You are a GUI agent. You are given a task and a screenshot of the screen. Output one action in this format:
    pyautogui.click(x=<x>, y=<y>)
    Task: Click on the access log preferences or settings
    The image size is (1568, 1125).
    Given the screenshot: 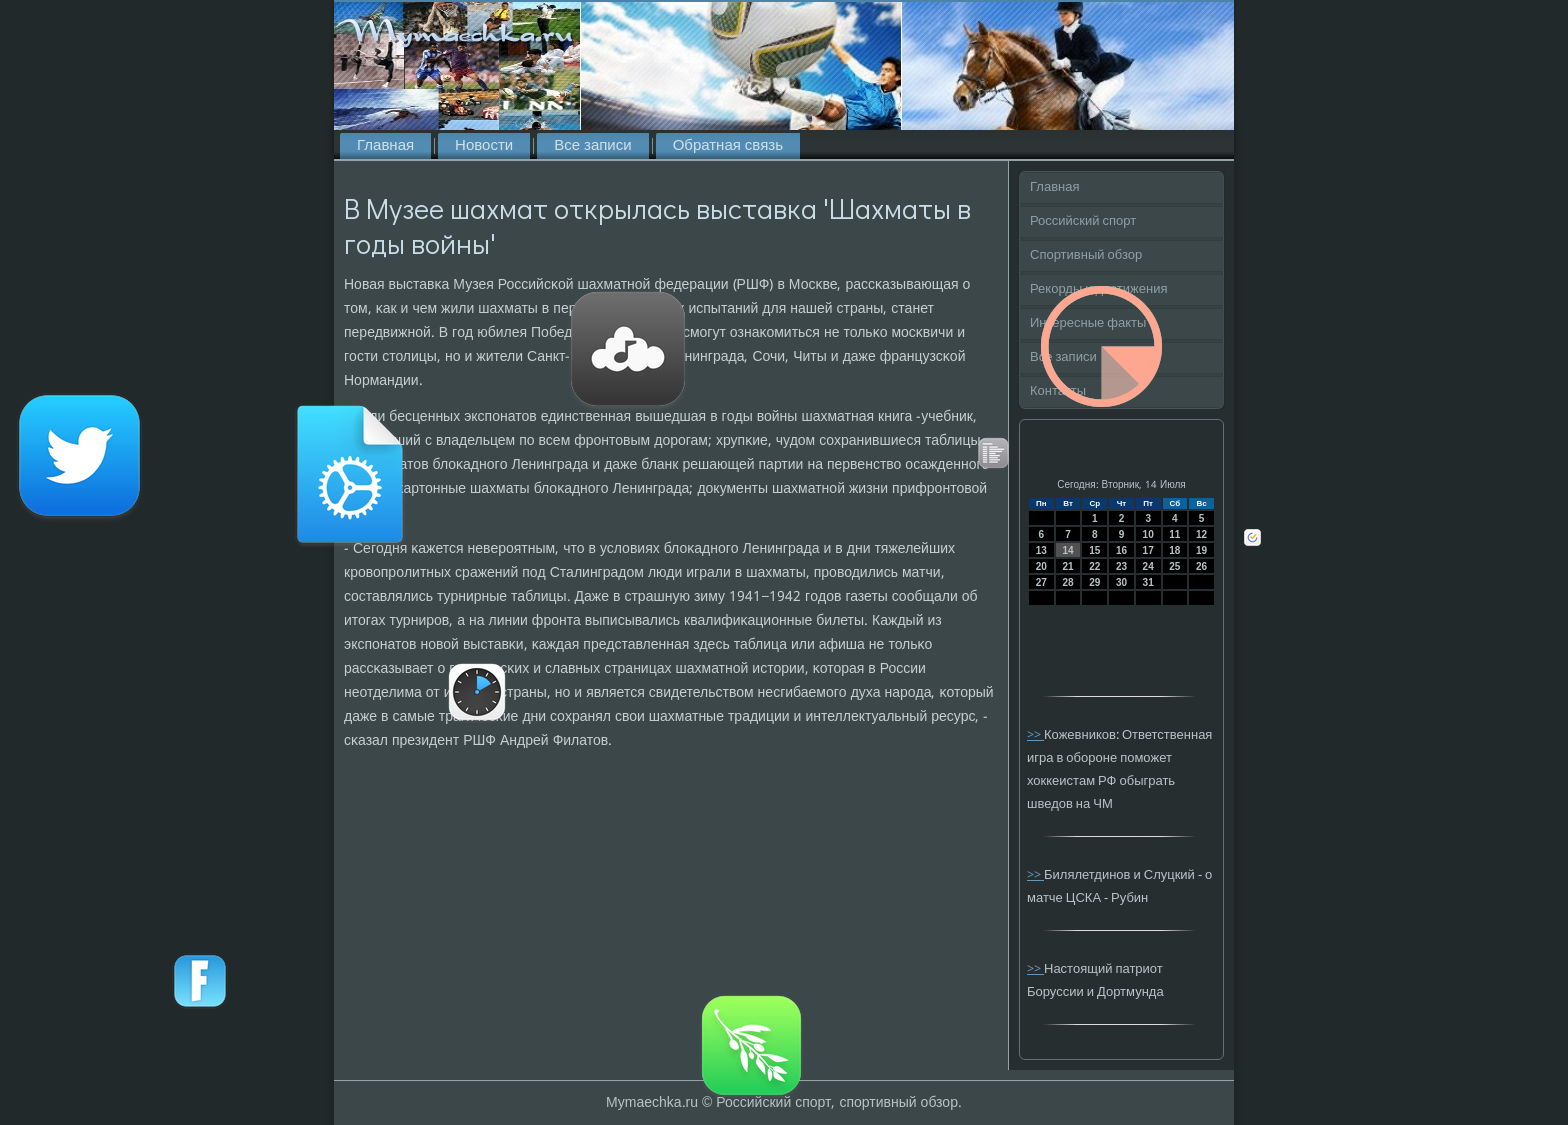 What is the action you would take?
    pyautogui.click(x=993, y=453)
    